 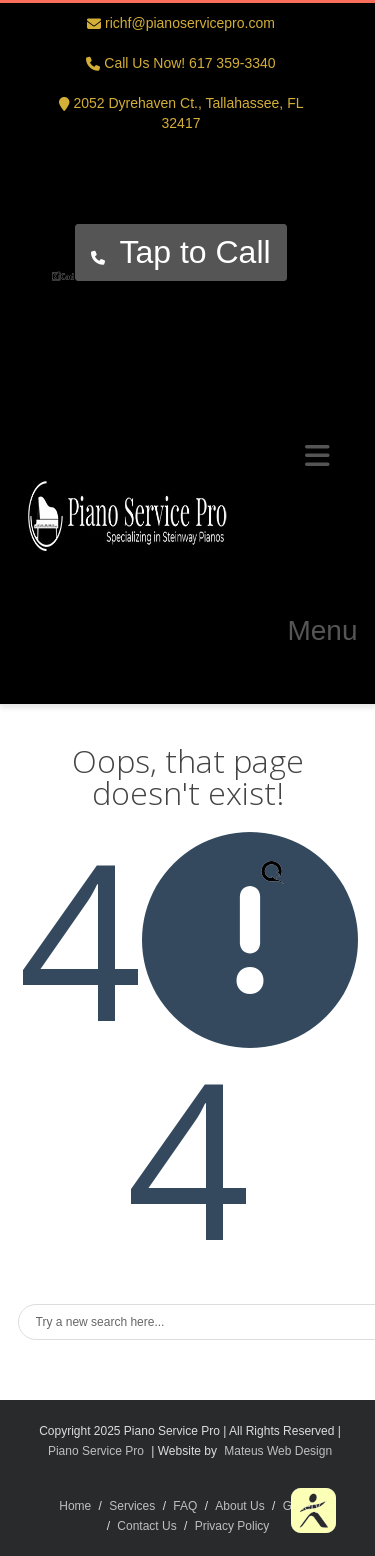 I want to click on open KiCad electronic design automation software, so click(x=63, y=276).